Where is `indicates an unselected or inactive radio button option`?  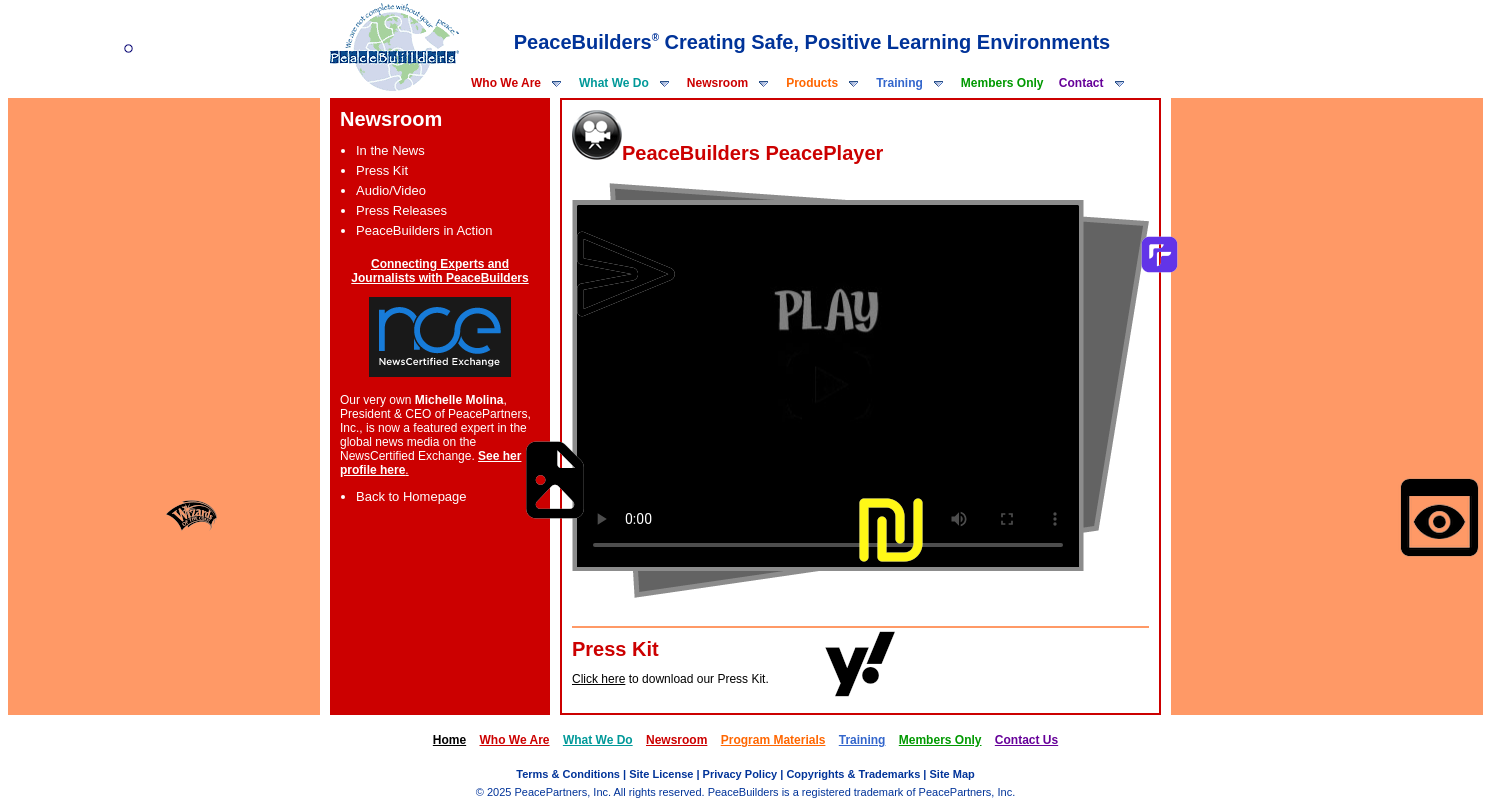
indicates an unselected or inactive radio button option is located at coordinates (128, 48).